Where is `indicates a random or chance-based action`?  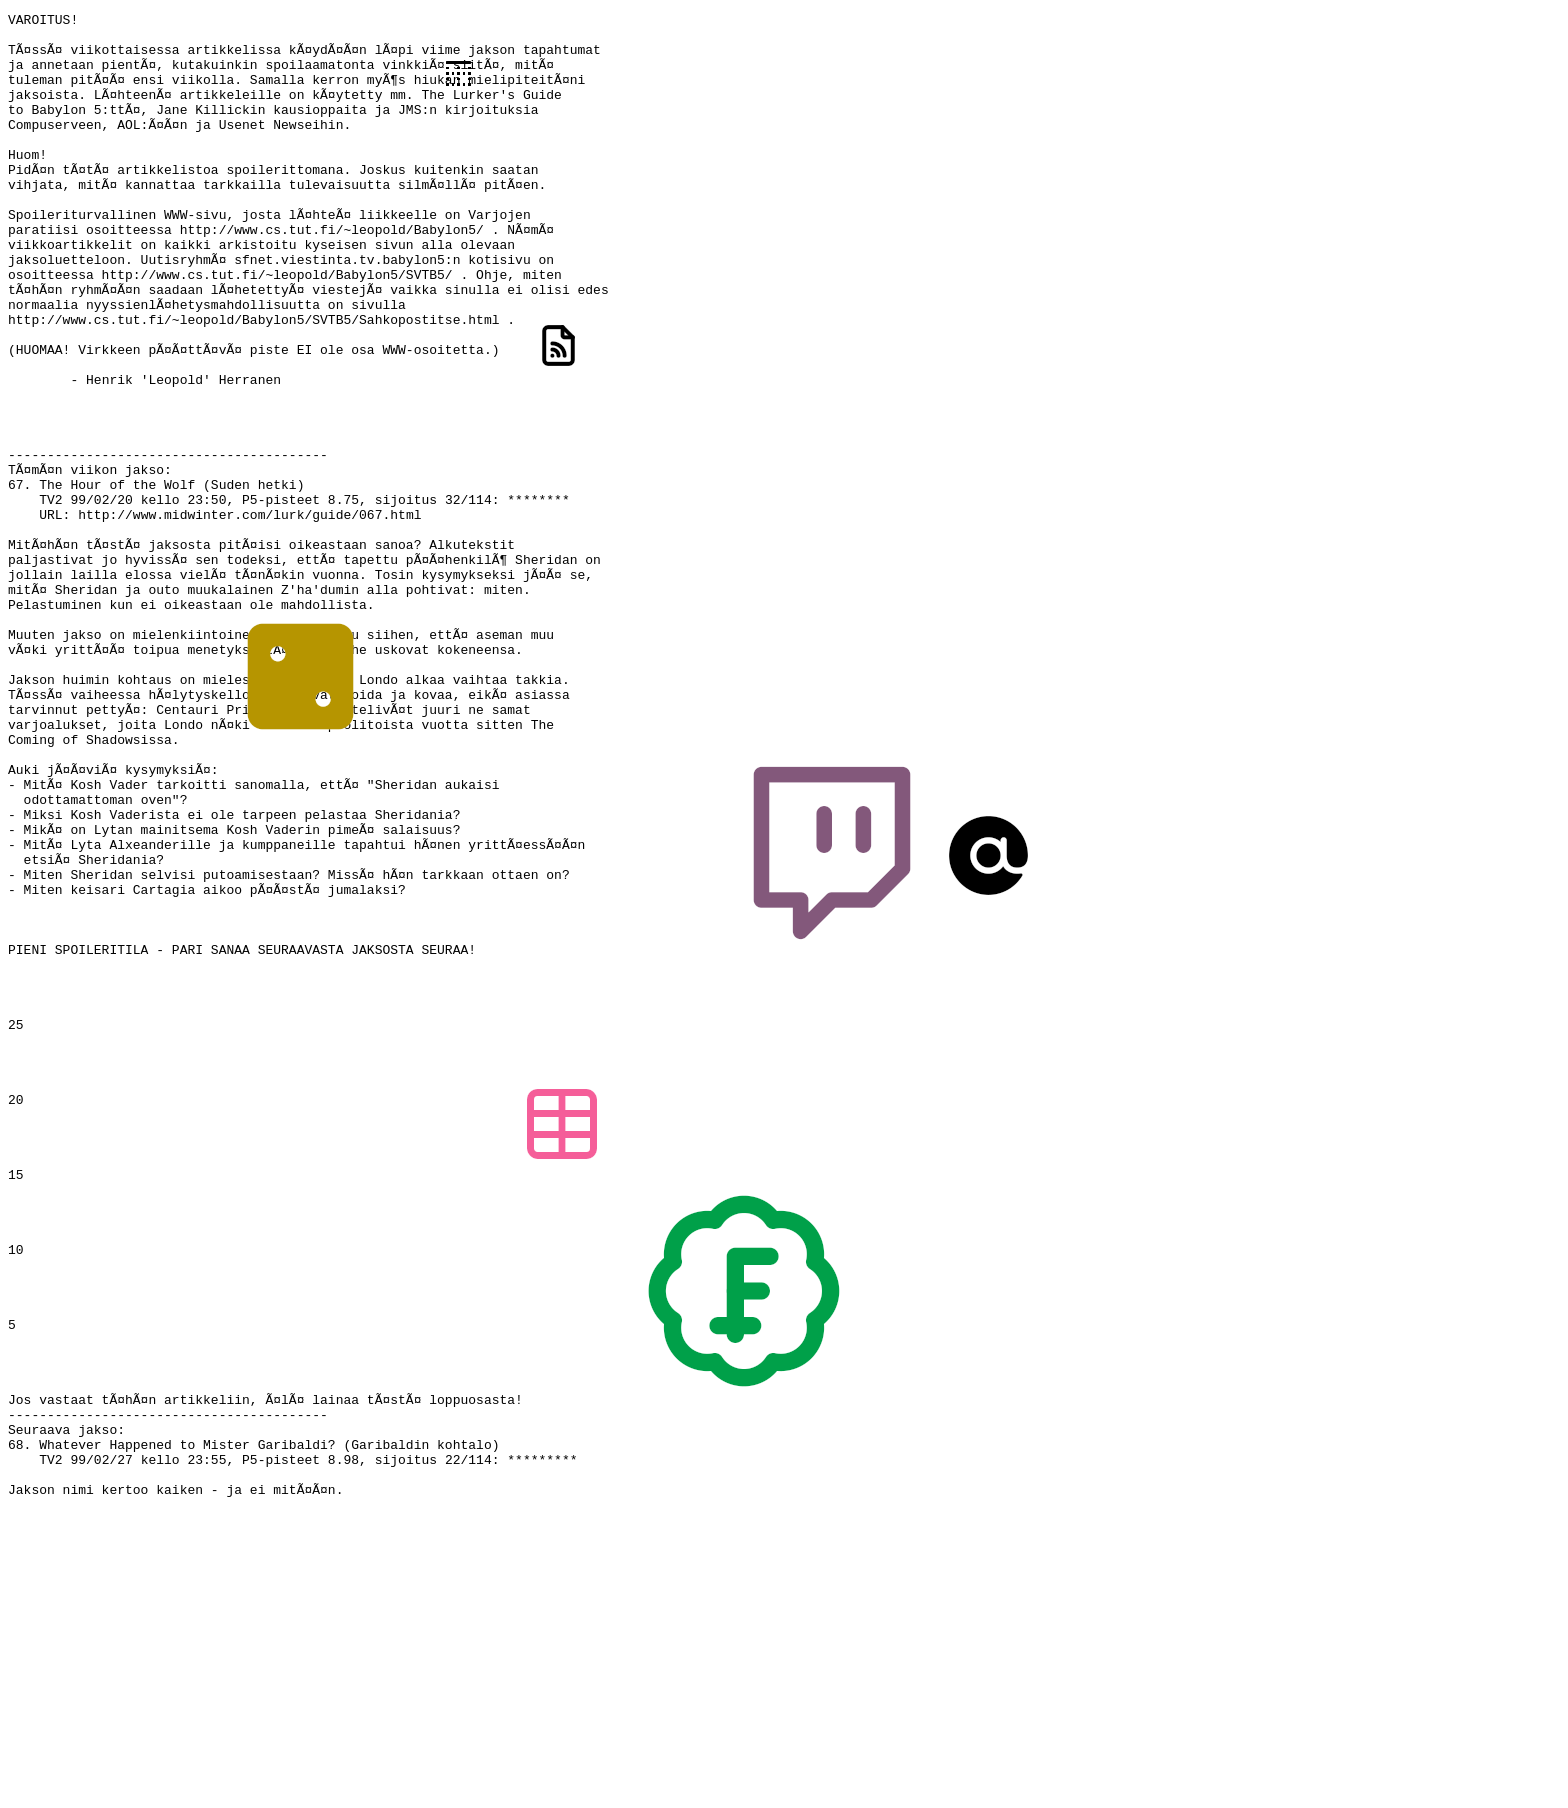 indicates a random or chance-based action is located at coordinates (300, 676).